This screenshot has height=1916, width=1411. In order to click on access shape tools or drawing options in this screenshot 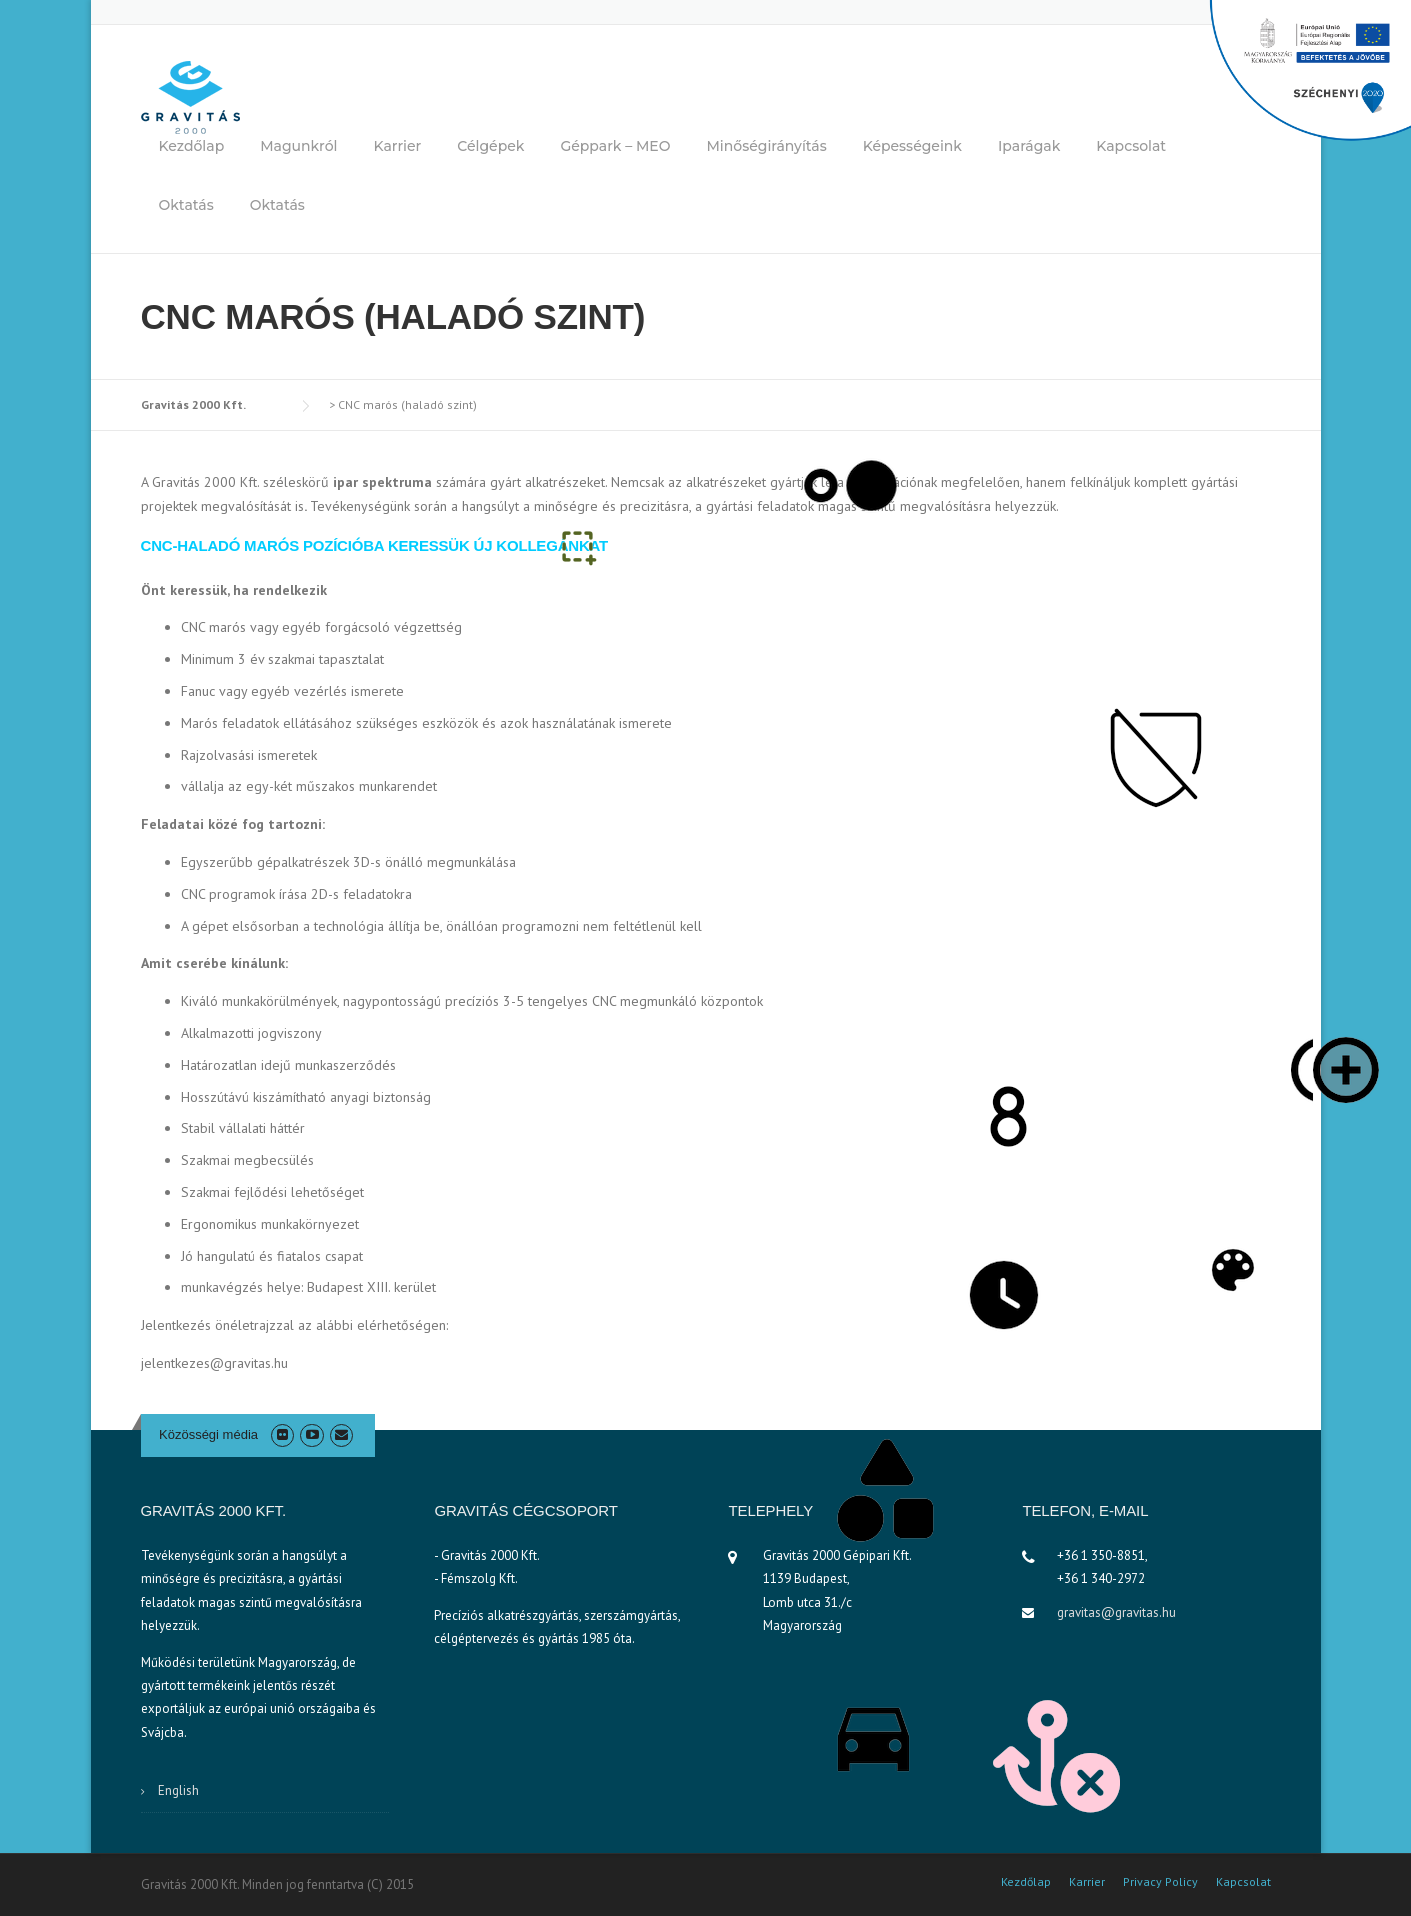, I will do `click(887, 1492)`.